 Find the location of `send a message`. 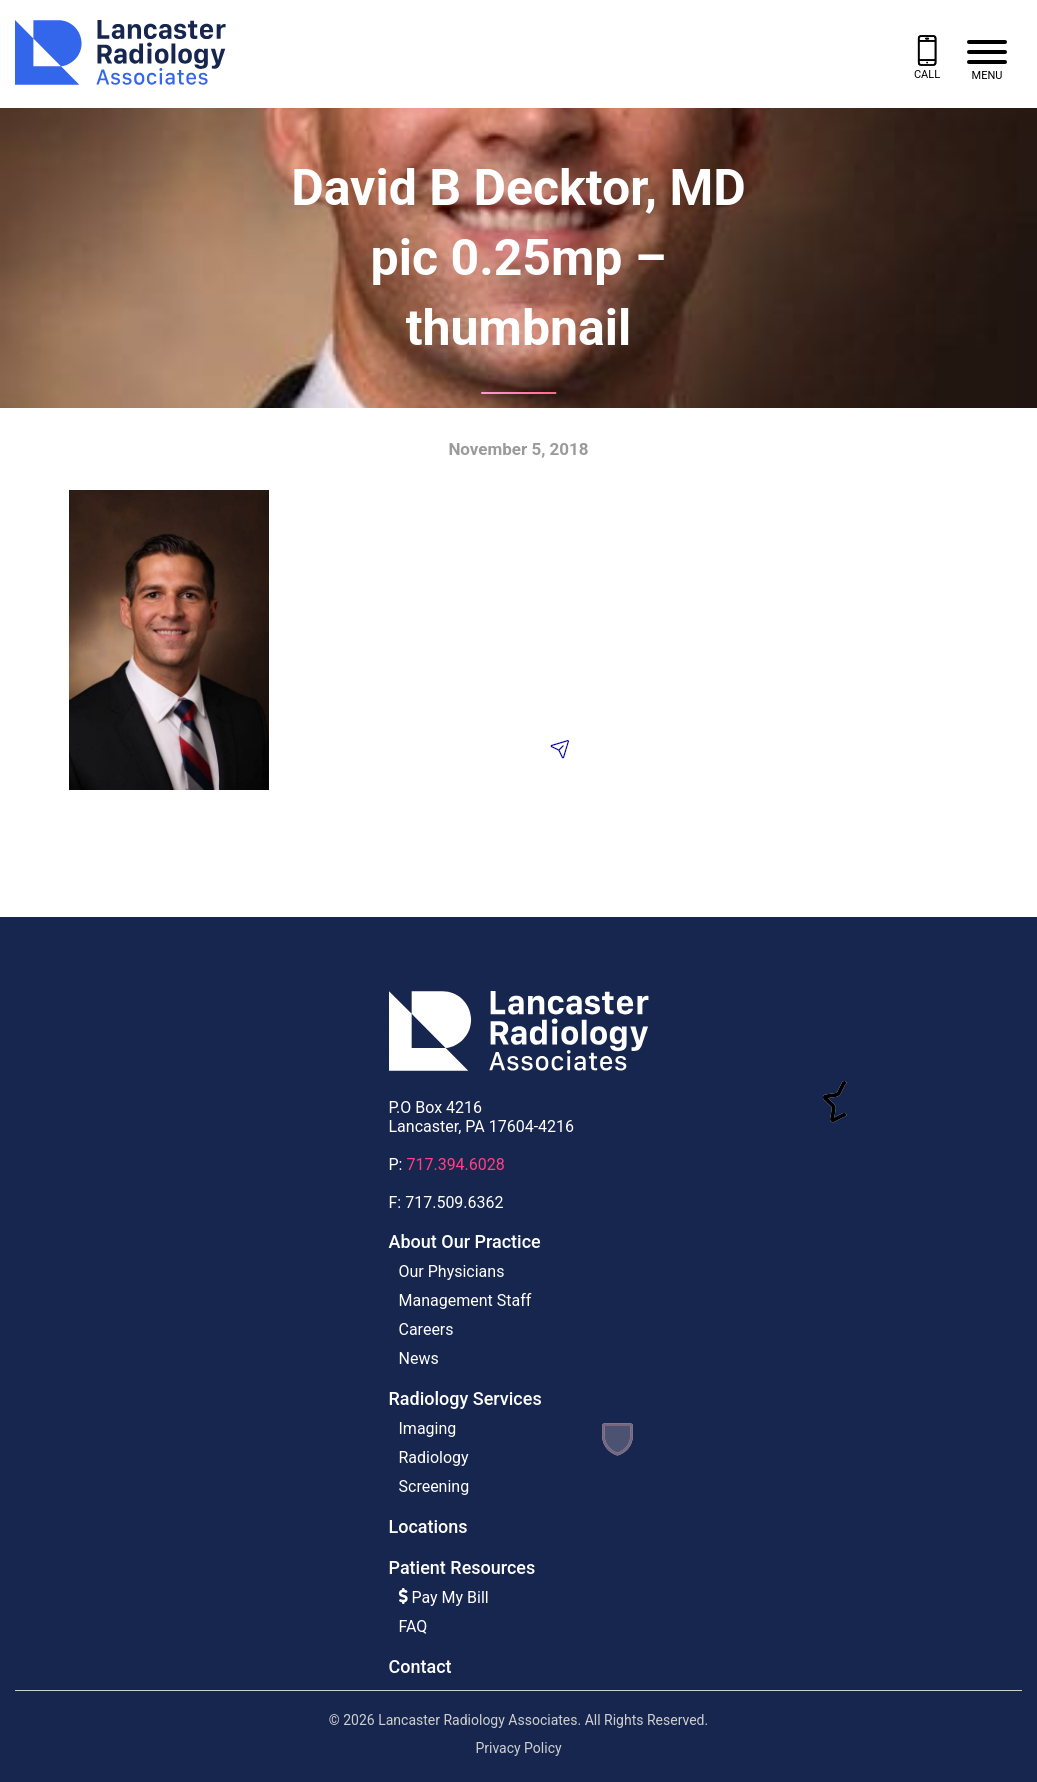

send a message is located at coordinates (560, 748).